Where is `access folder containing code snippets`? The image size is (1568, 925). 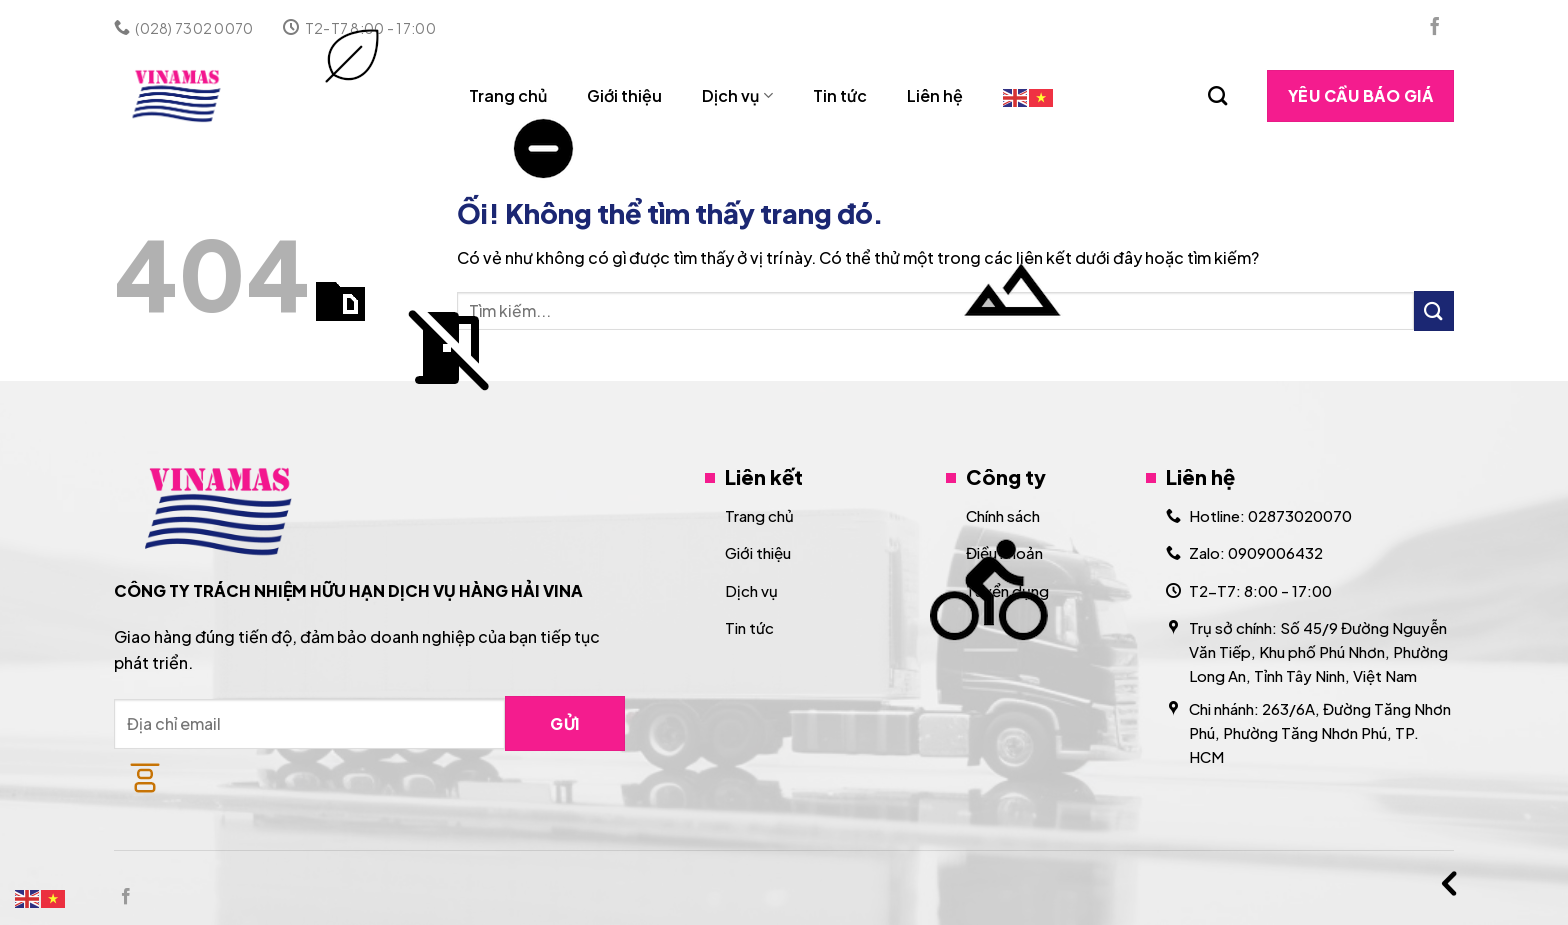 access folder containing code snippets is located at coordinates (340, 301).